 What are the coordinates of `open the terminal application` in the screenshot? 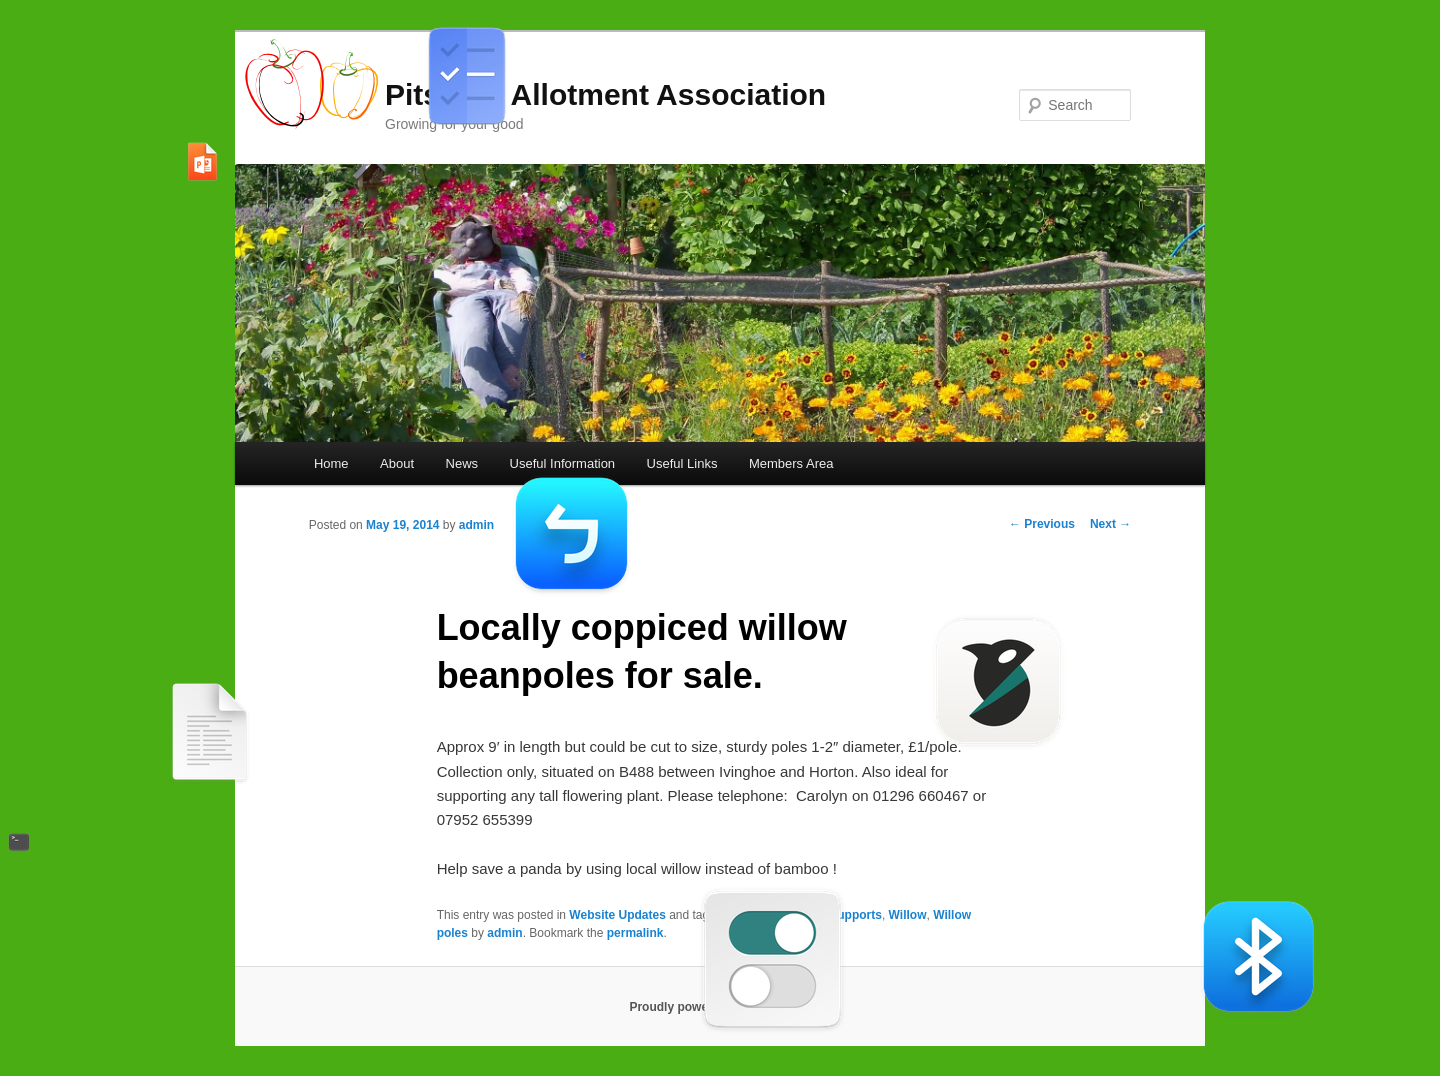 It's located at (19, 842).